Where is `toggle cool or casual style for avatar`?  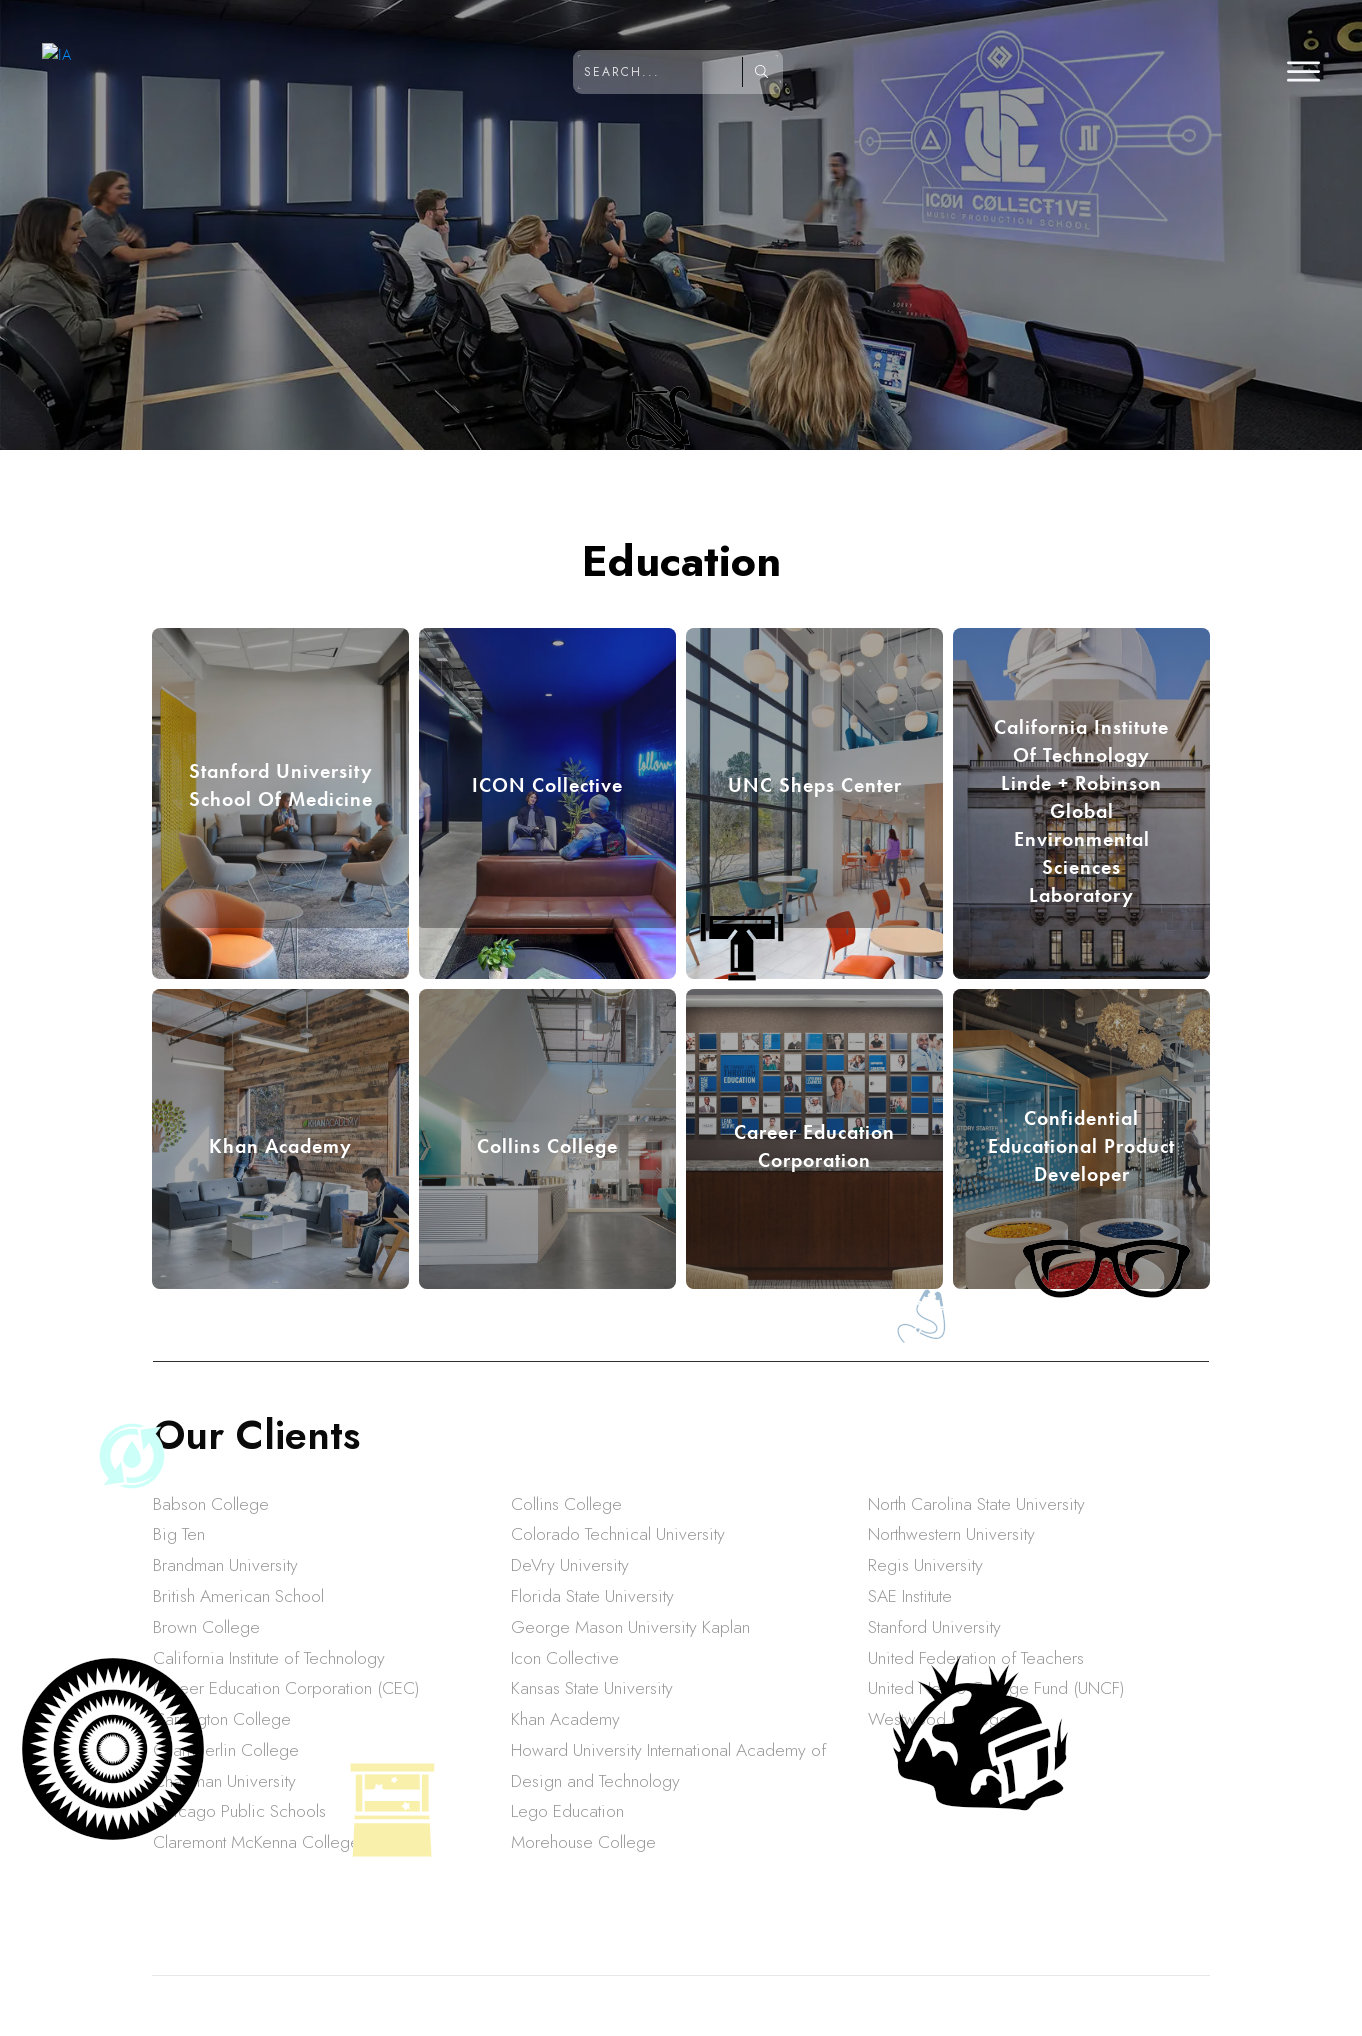 toggle cool or casual style for avatar is located at coordinates (1106, 1268).